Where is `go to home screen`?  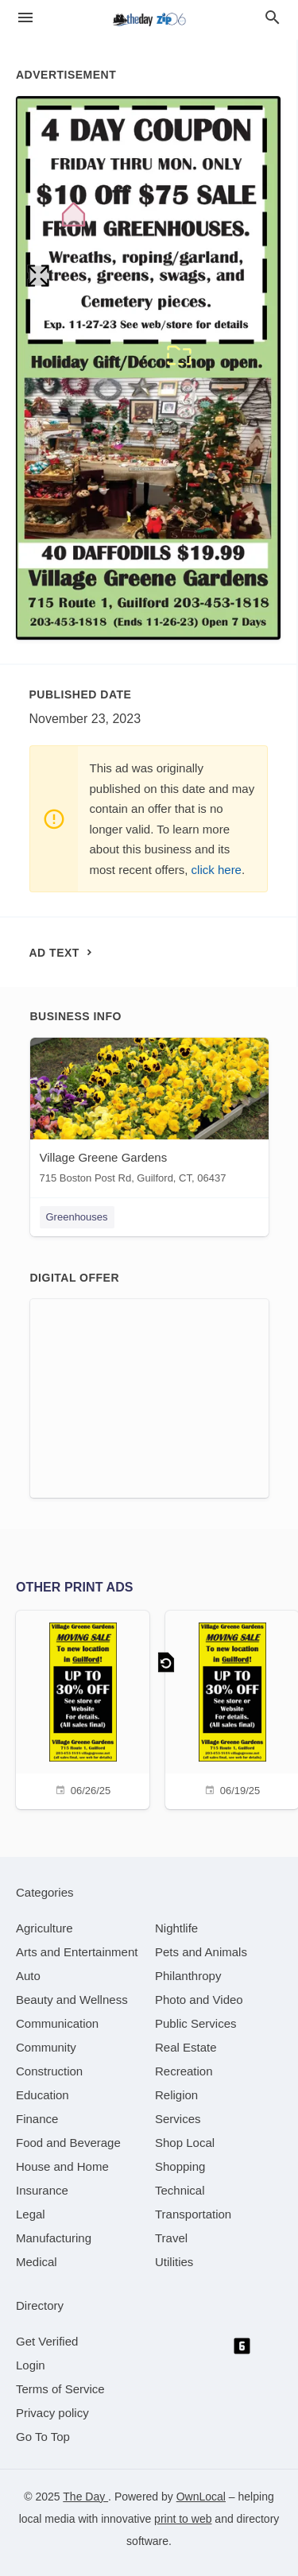
go to home screen is located at coordinates (73, 215).